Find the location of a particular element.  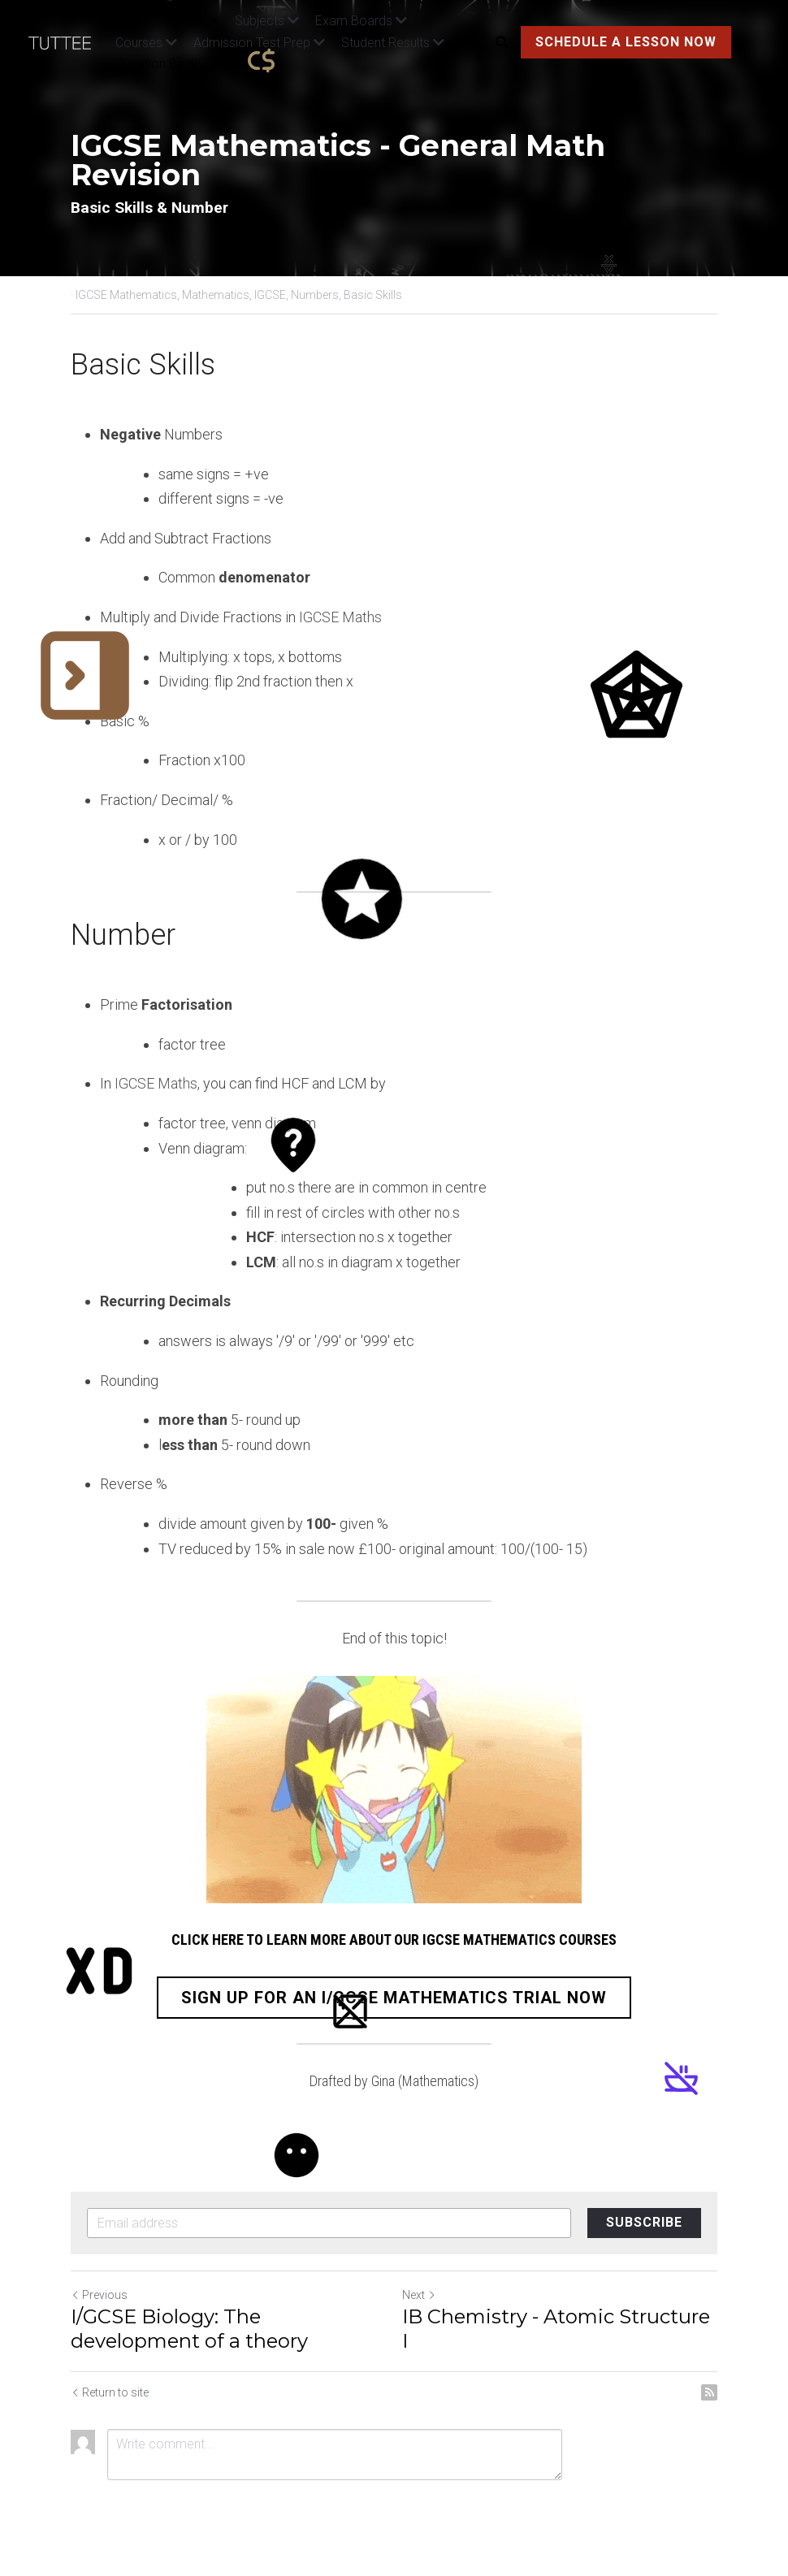

perform division calculation is located at coordinates (608, 265).